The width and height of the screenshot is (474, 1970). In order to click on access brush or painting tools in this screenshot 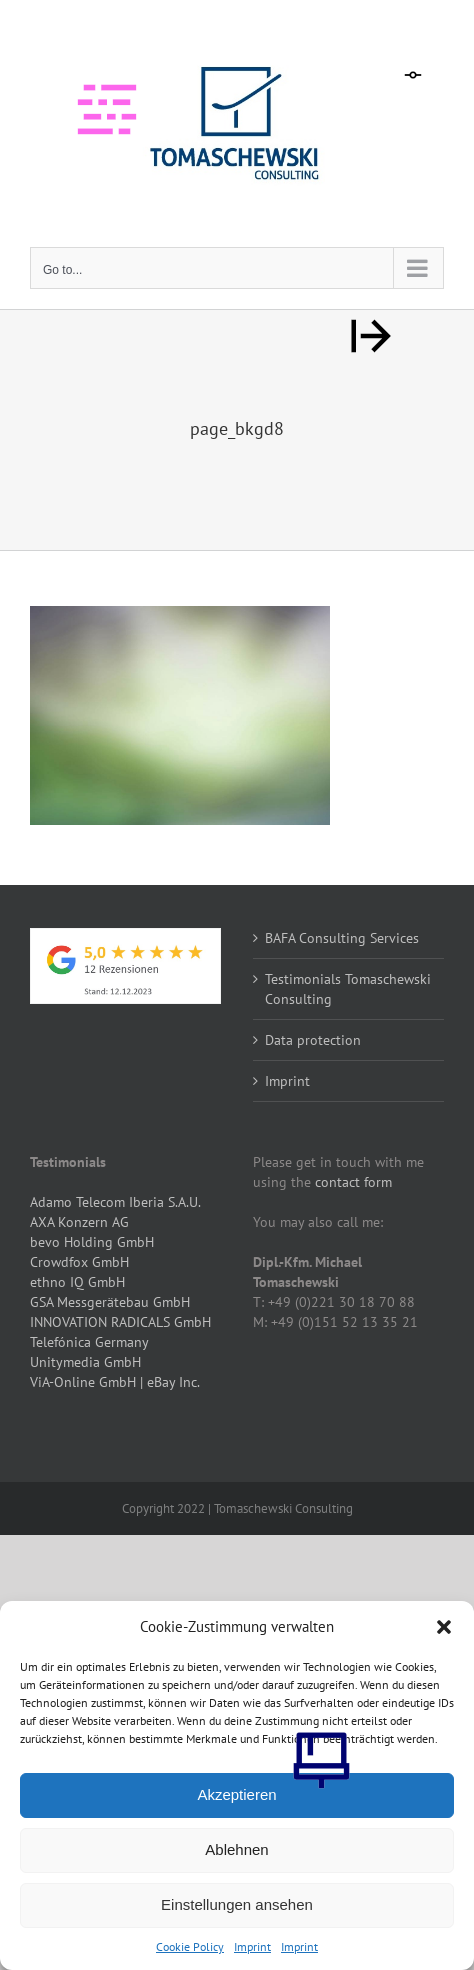, I will do `click(321, 1757)`.